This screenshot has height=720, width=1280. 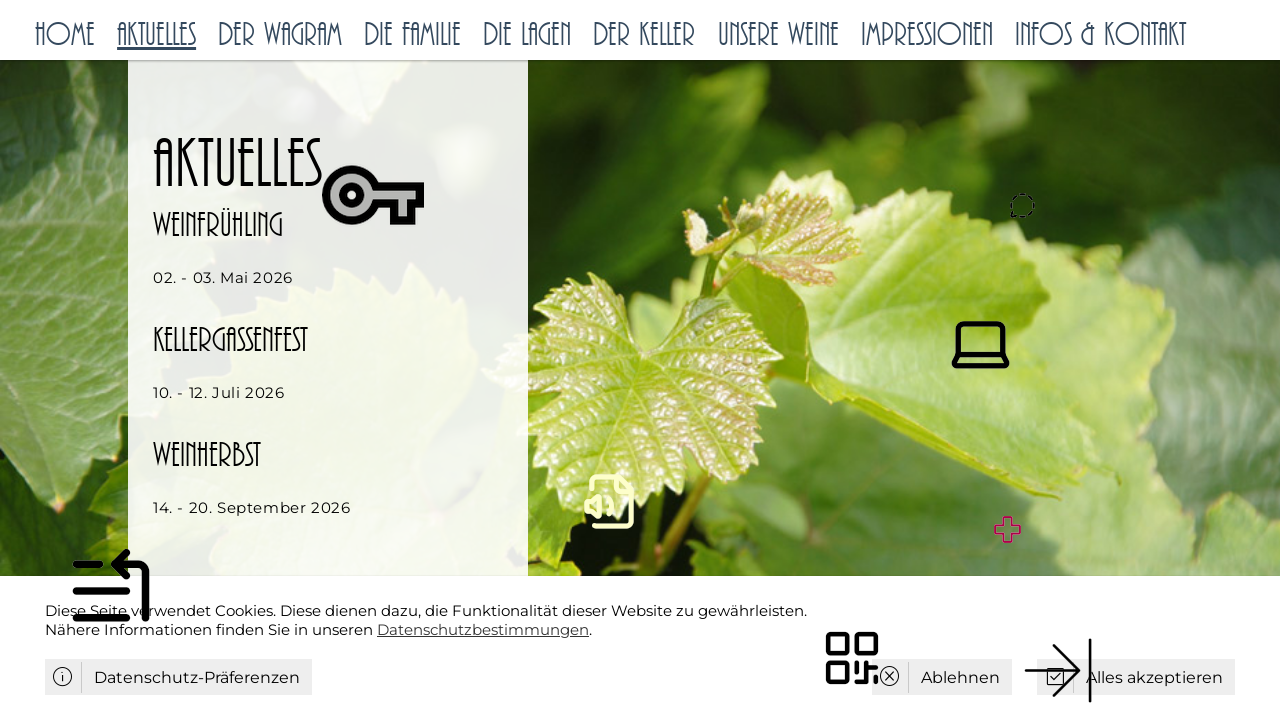 I want to click on access health or medical information, so click(x=1007, y=529).